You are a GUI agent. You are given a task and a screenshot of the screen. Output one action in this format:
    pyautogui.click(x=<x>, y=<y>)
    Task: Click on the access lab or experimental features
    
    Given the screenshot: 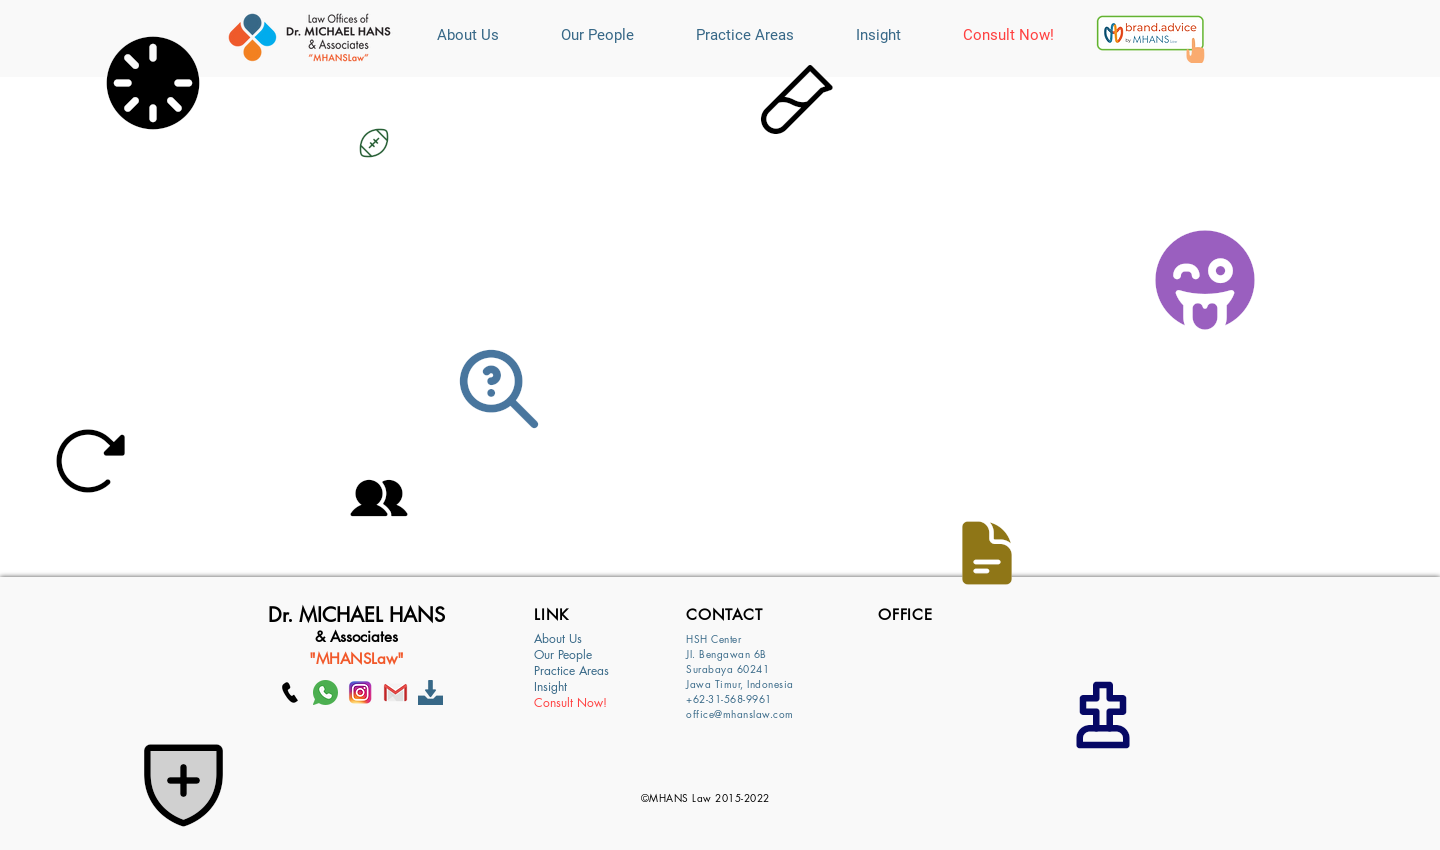 What is the action you would take?
    pyautogui.click(x=795, y=99)
    